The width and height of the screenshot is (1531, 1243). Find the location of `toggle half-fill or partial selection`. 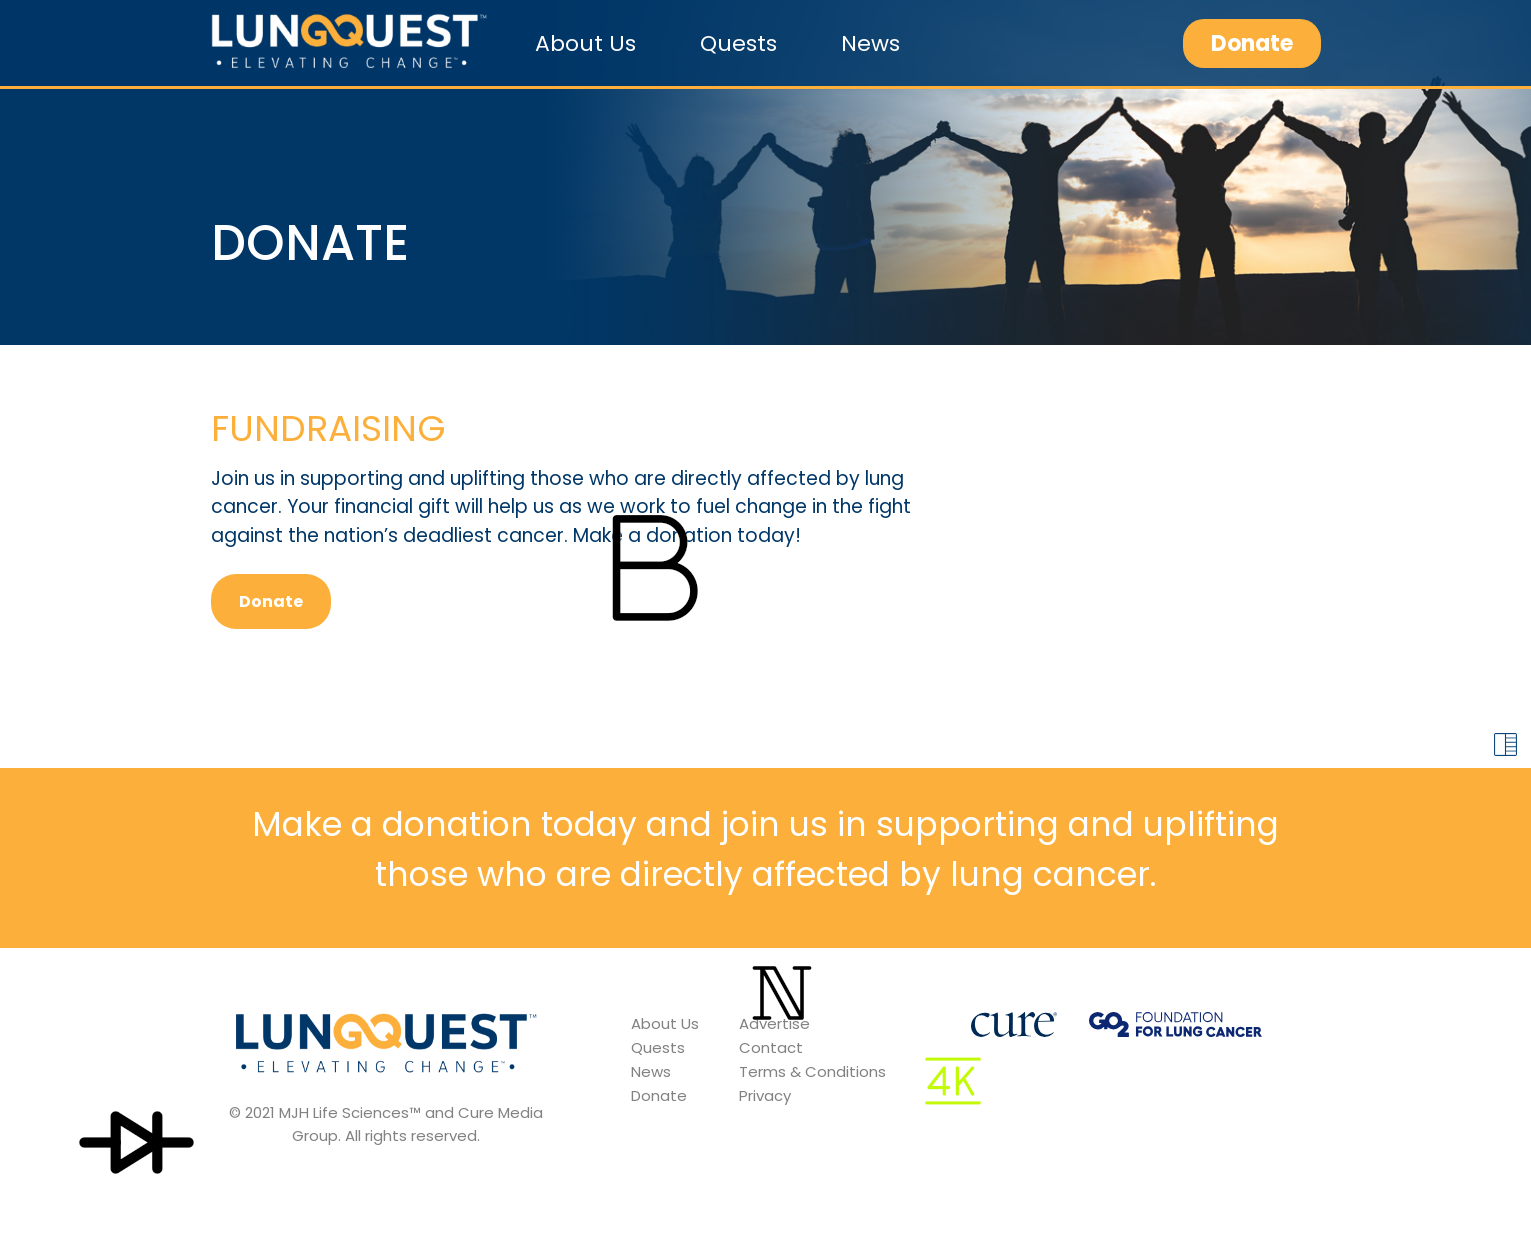

toggle half-fill or partial selection is located at coordinates (1505, 744).